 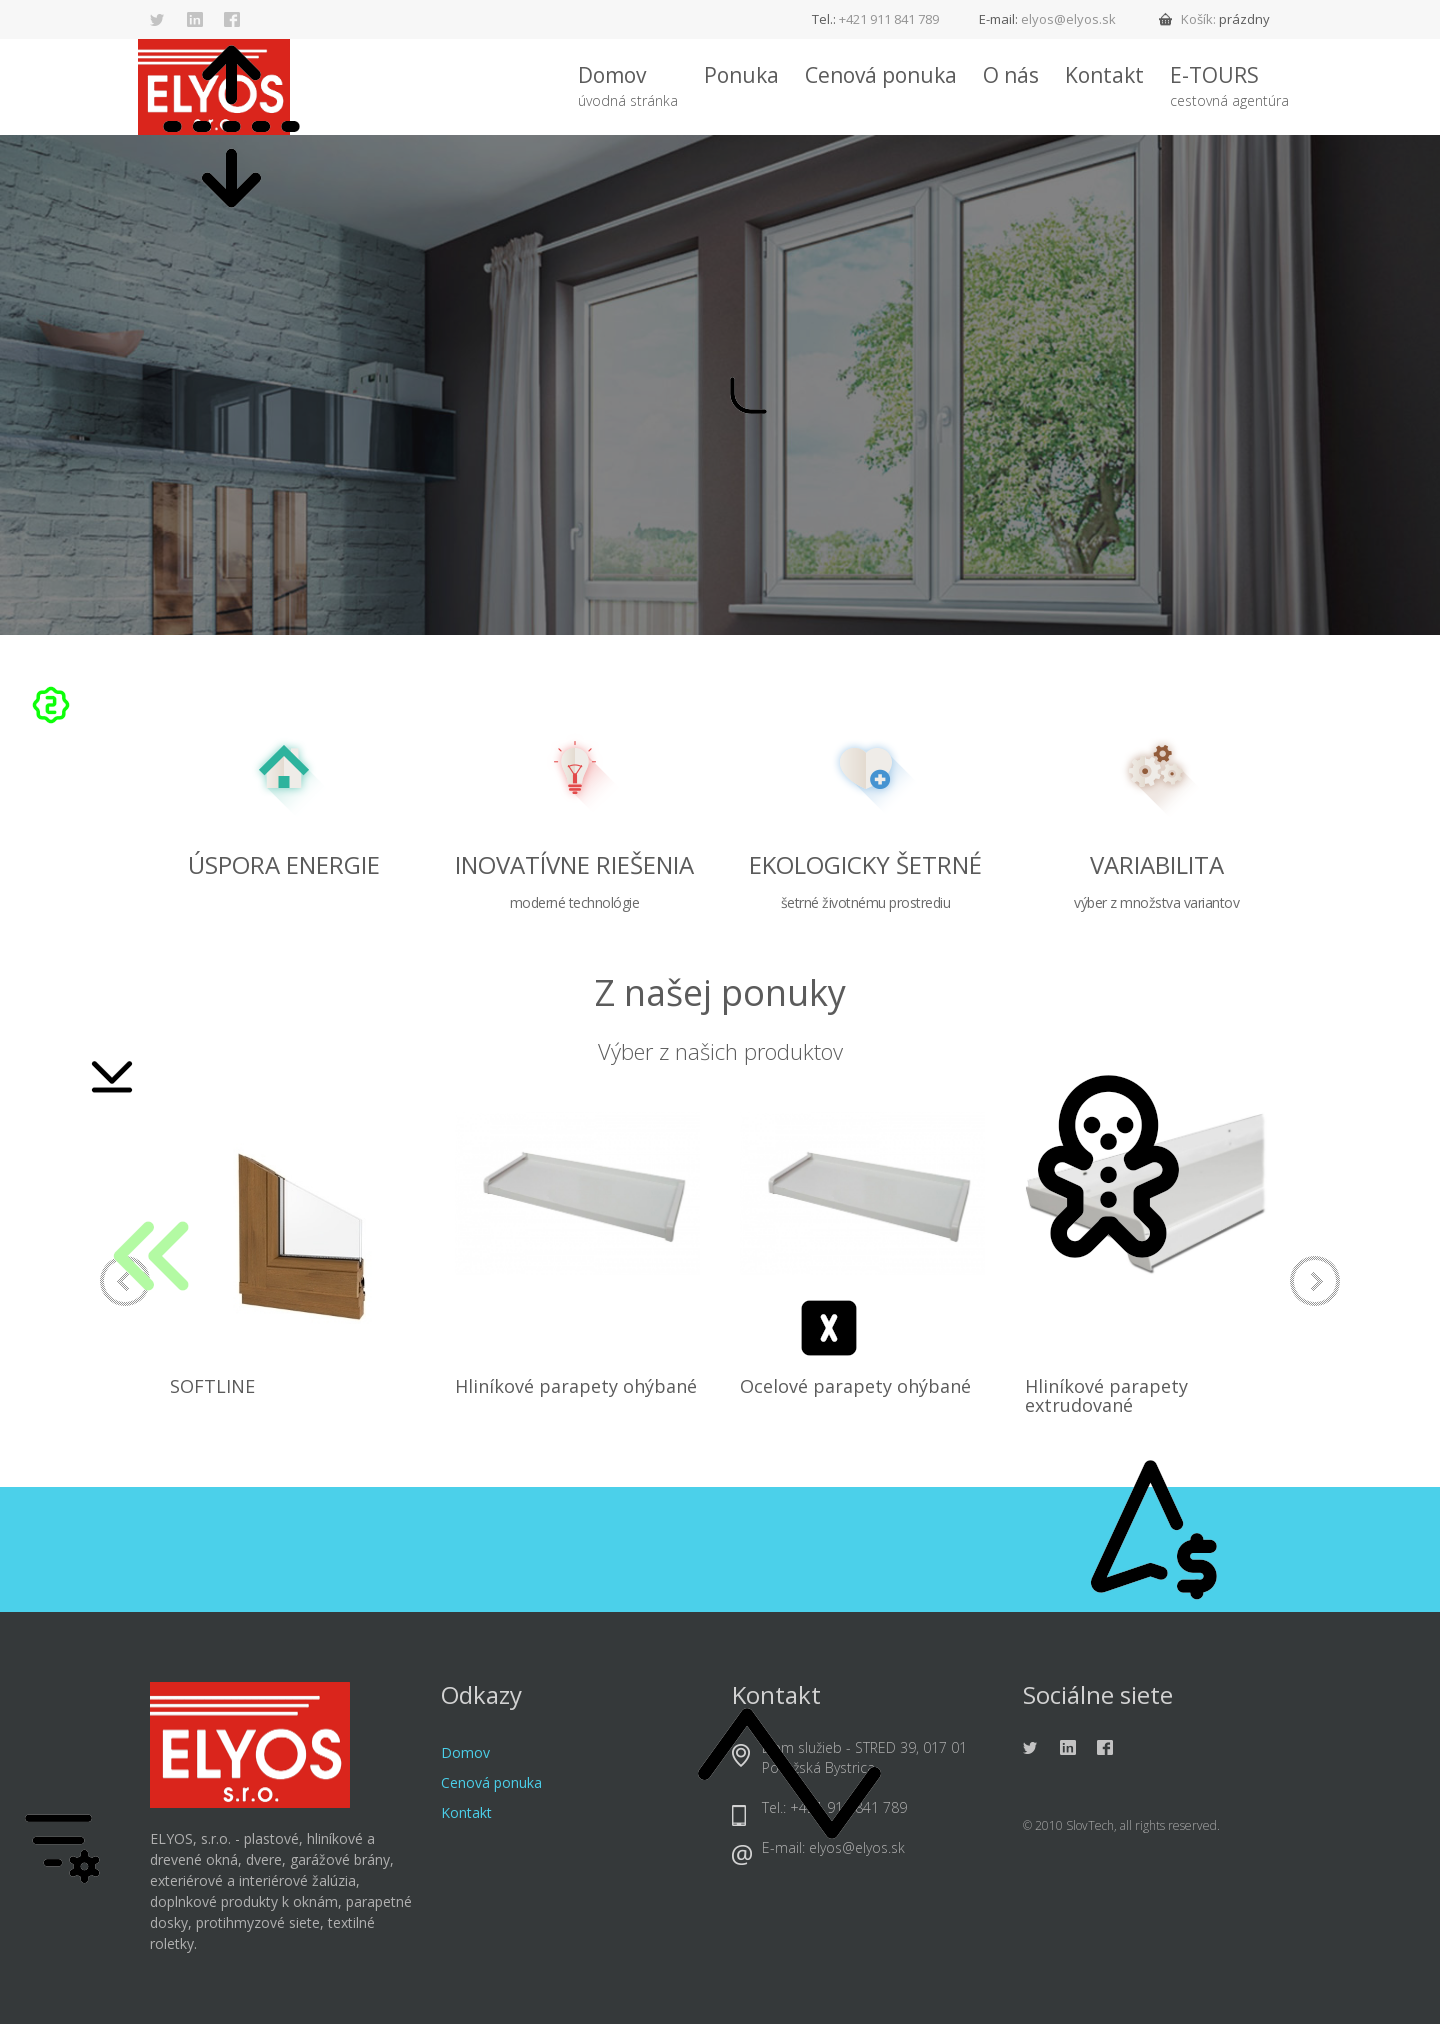 What do you see at coordinates (748, 395) in the screenshot?
I see `adjust bottom-left corner radius` at bounding box center [748, 395].